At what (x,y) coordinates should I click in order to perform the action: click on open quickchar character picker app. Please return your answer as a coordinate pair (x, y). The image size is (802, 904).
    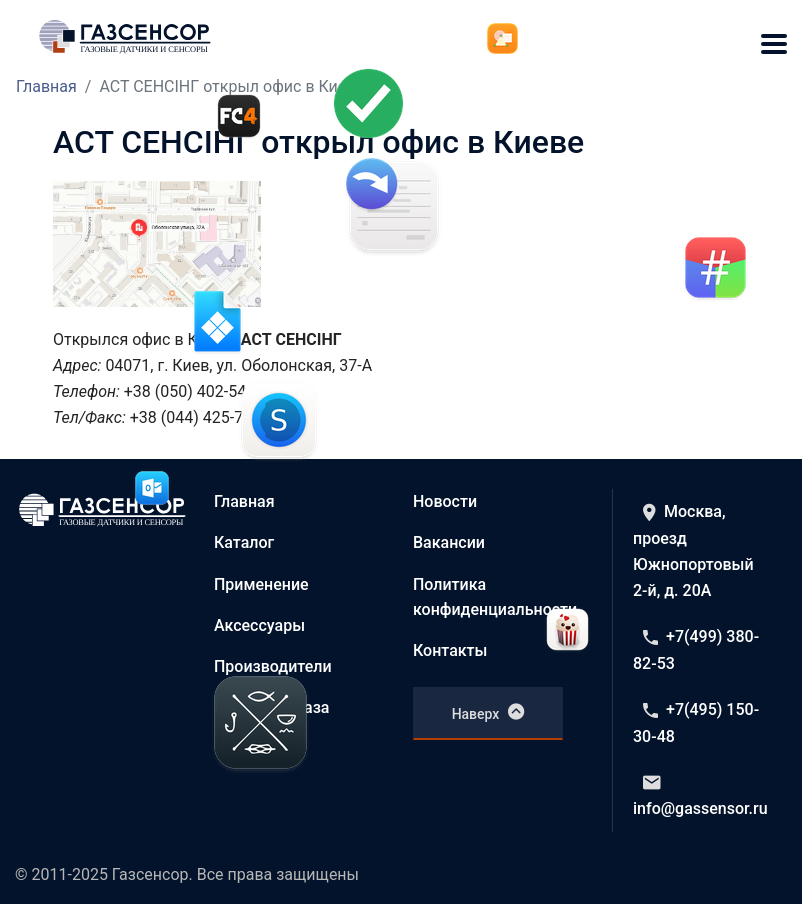
    Looking at the image, I should click on (394, 206).